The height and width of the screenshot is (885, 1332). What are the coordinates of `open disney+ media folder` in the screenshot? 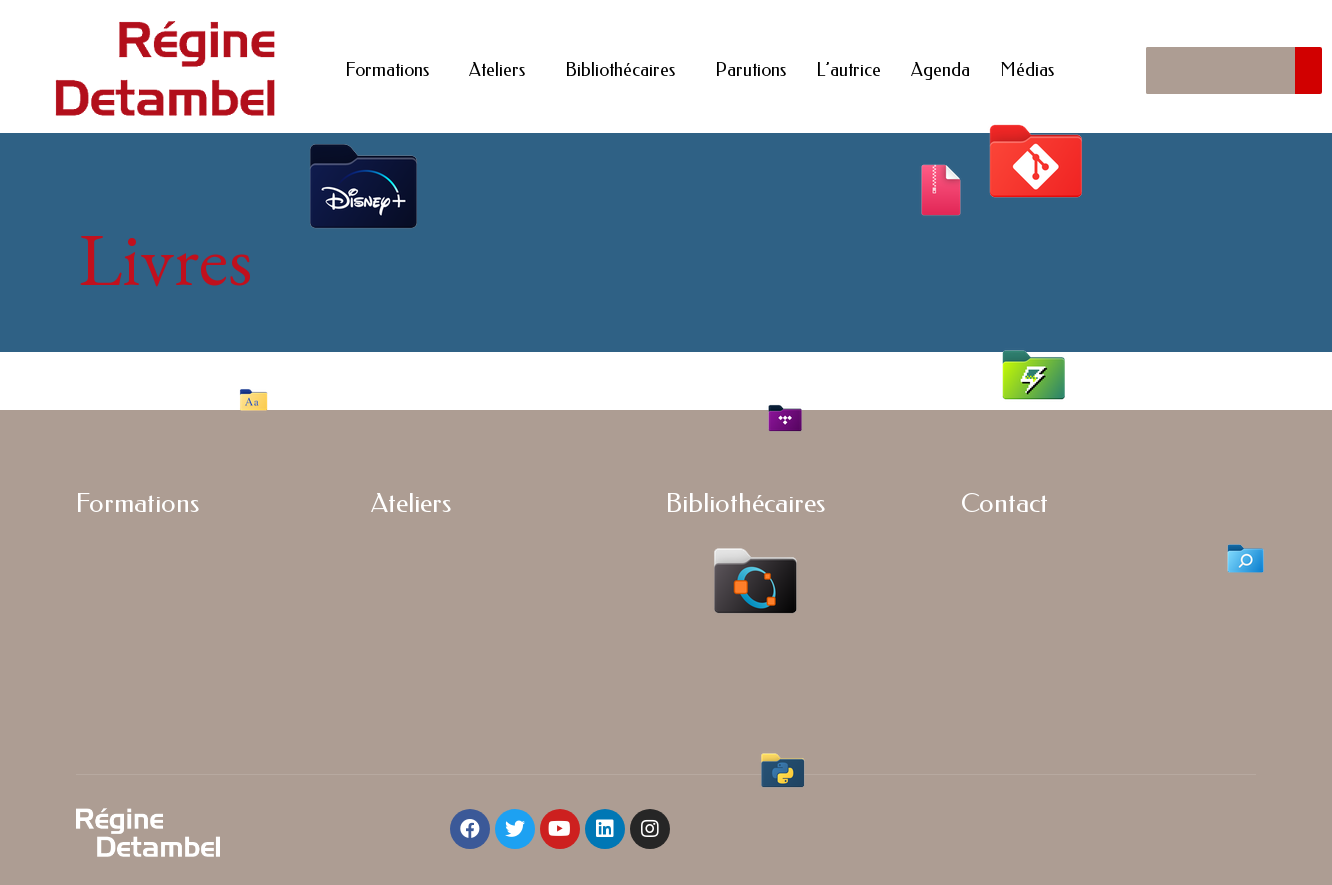 It's located at (363, 189).